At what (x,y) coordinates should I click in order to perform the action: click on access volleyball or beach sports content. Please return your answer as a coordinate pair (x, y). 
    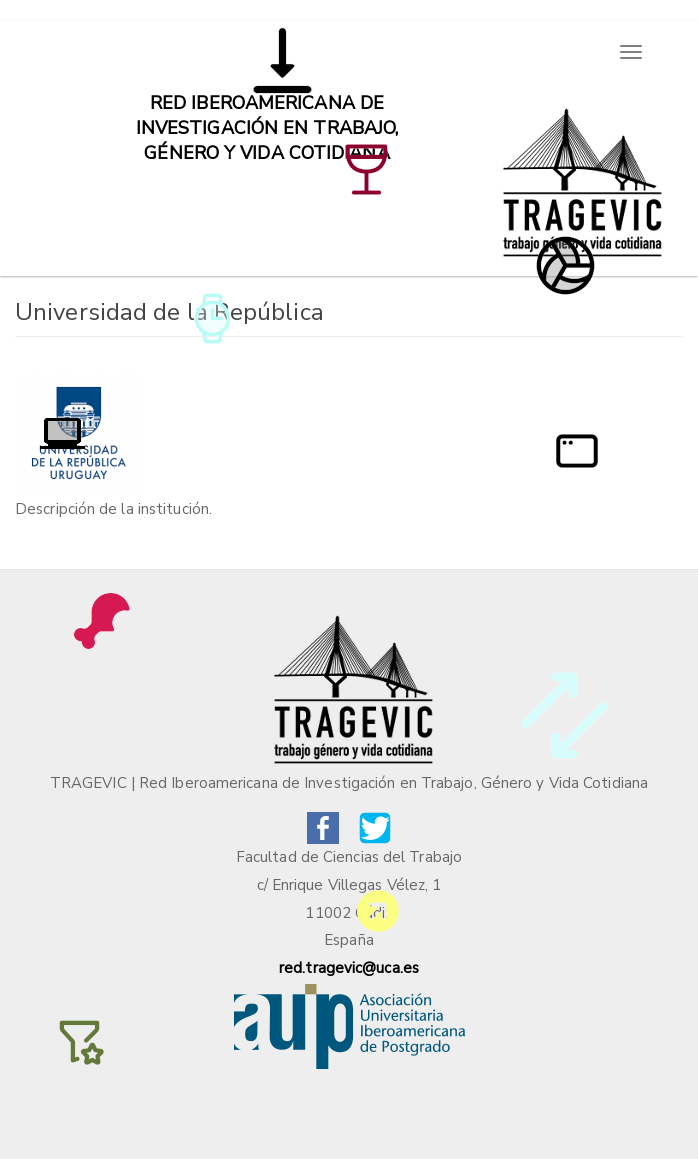
    Looking at the image, I should click on (565, 265).